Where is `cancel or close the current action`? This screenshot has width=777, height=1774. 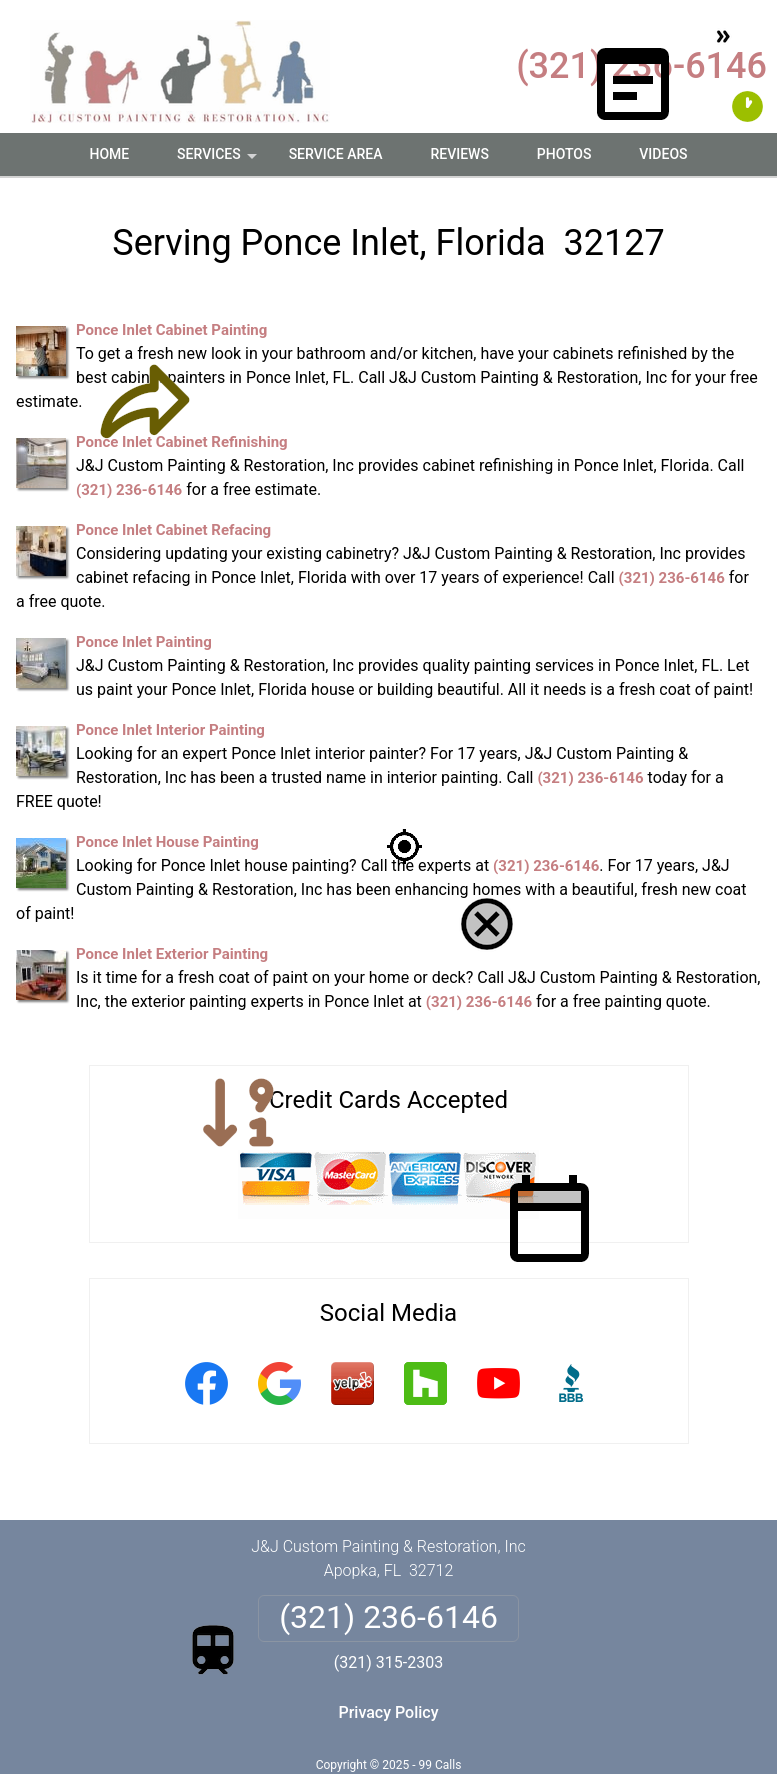 cancel or close the current action is located at coordinates (487, 924).